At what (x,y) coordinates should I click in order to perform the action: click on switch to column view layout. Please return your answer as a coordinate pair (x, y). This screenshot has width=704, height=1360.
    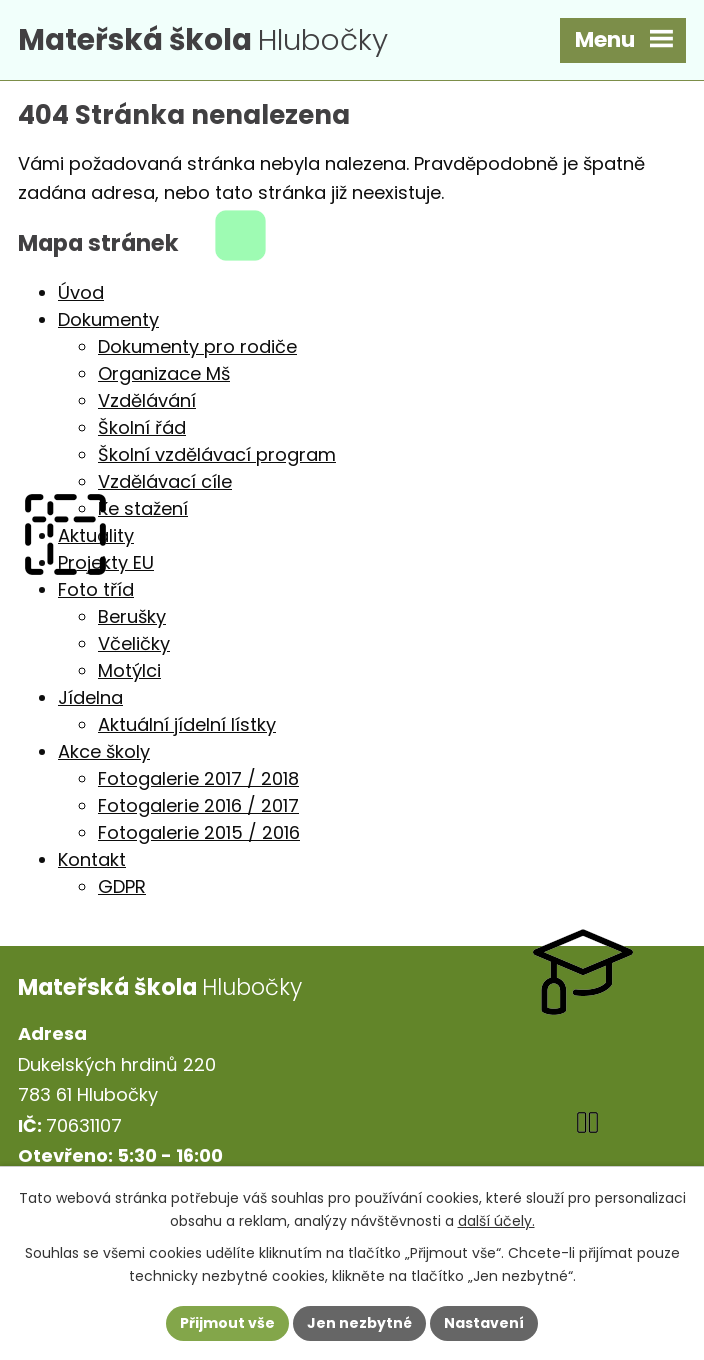
    Looking at the image, I should click on (587, 1122).